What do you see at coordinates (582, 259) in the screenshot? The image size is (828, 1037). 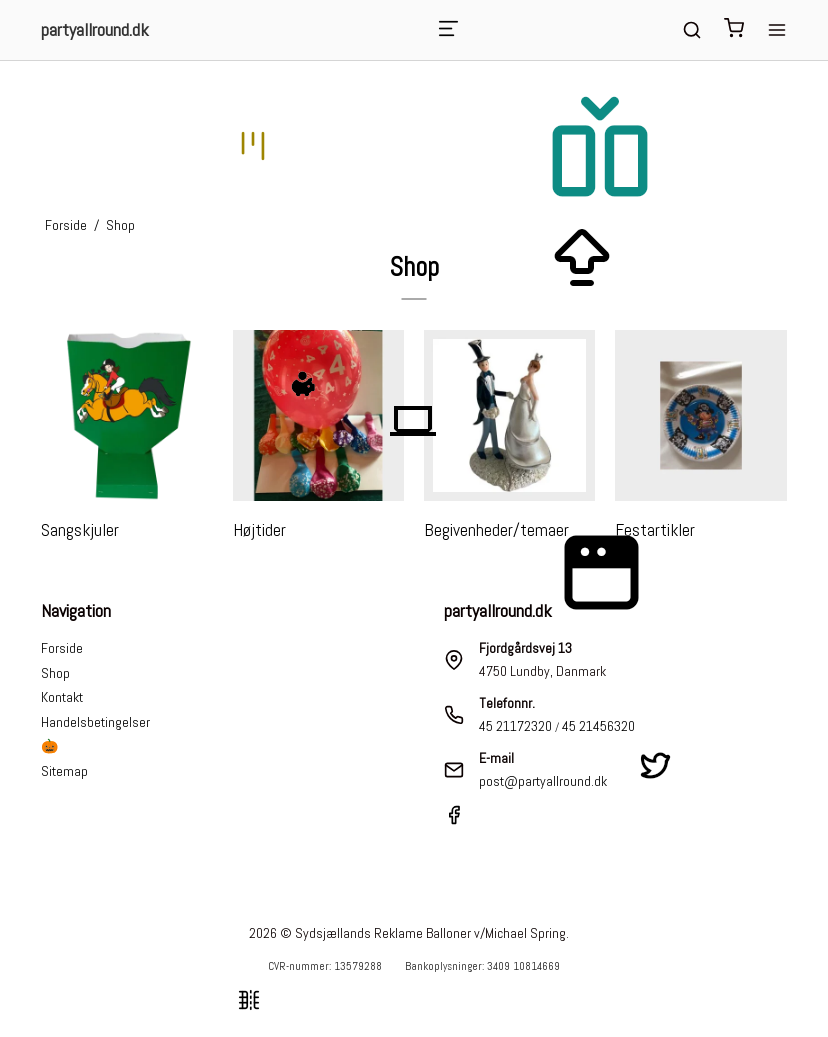 I see `upload file to cloud or server` at bounding box center [582, 259].